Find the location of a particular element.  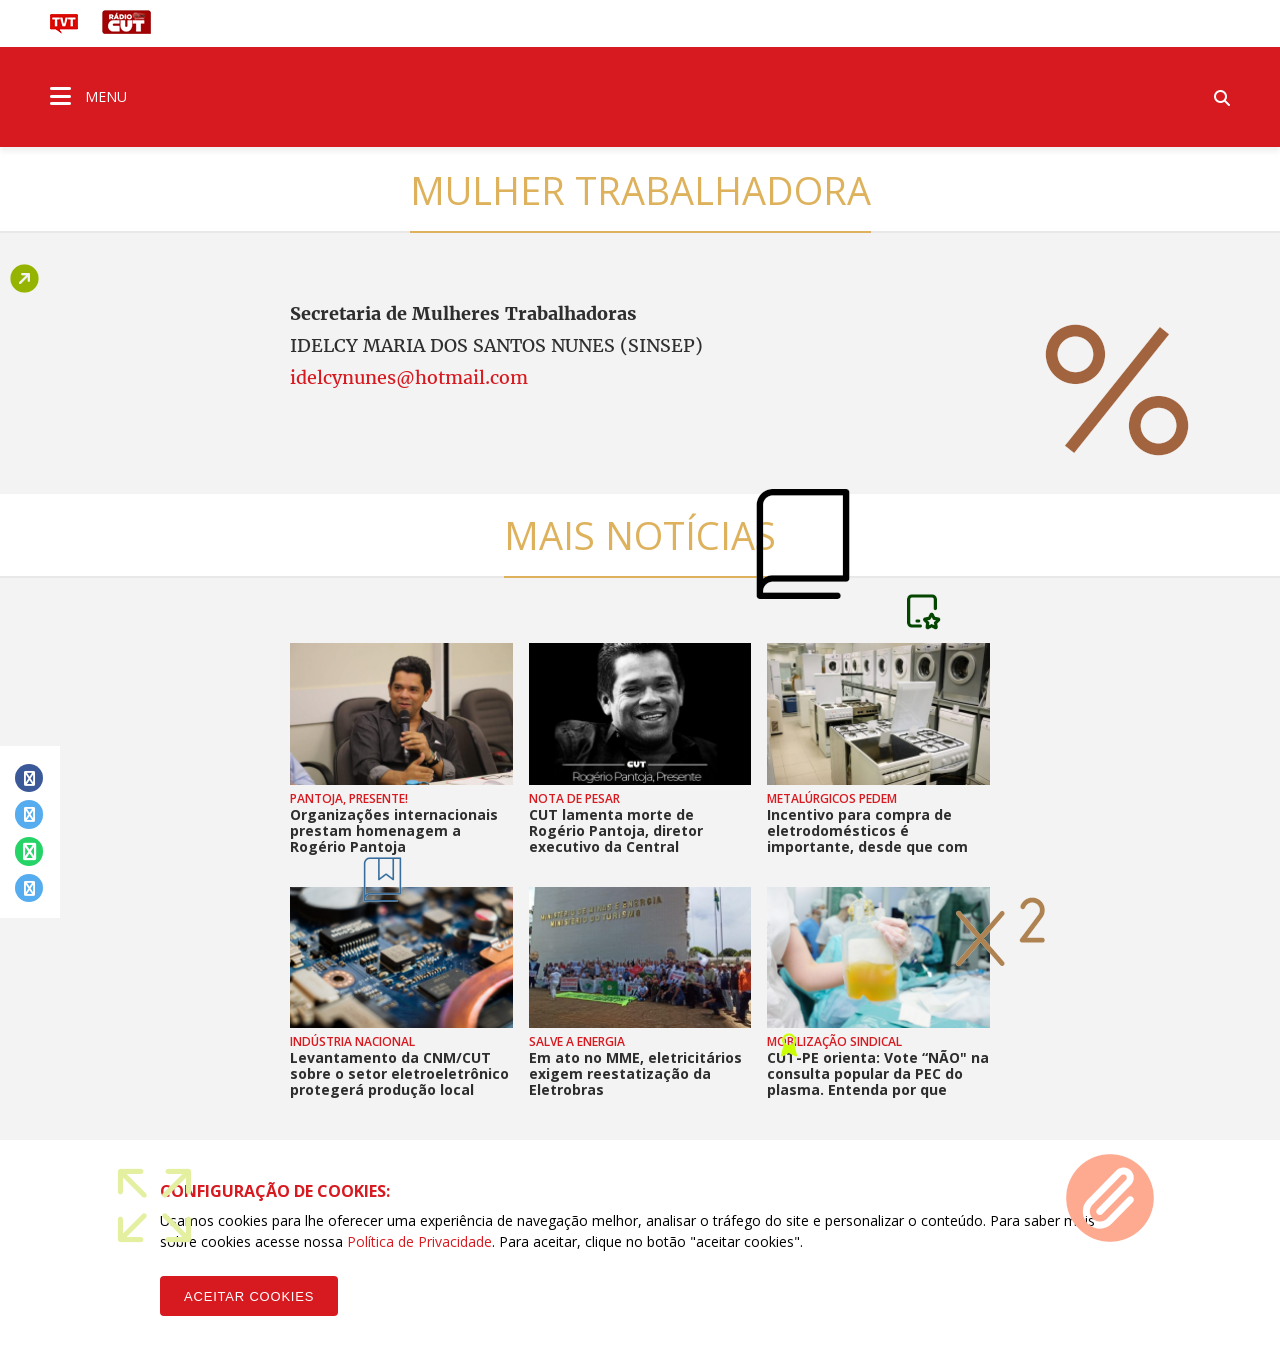

open link in new tab or window is located at coordinates (24, 278).